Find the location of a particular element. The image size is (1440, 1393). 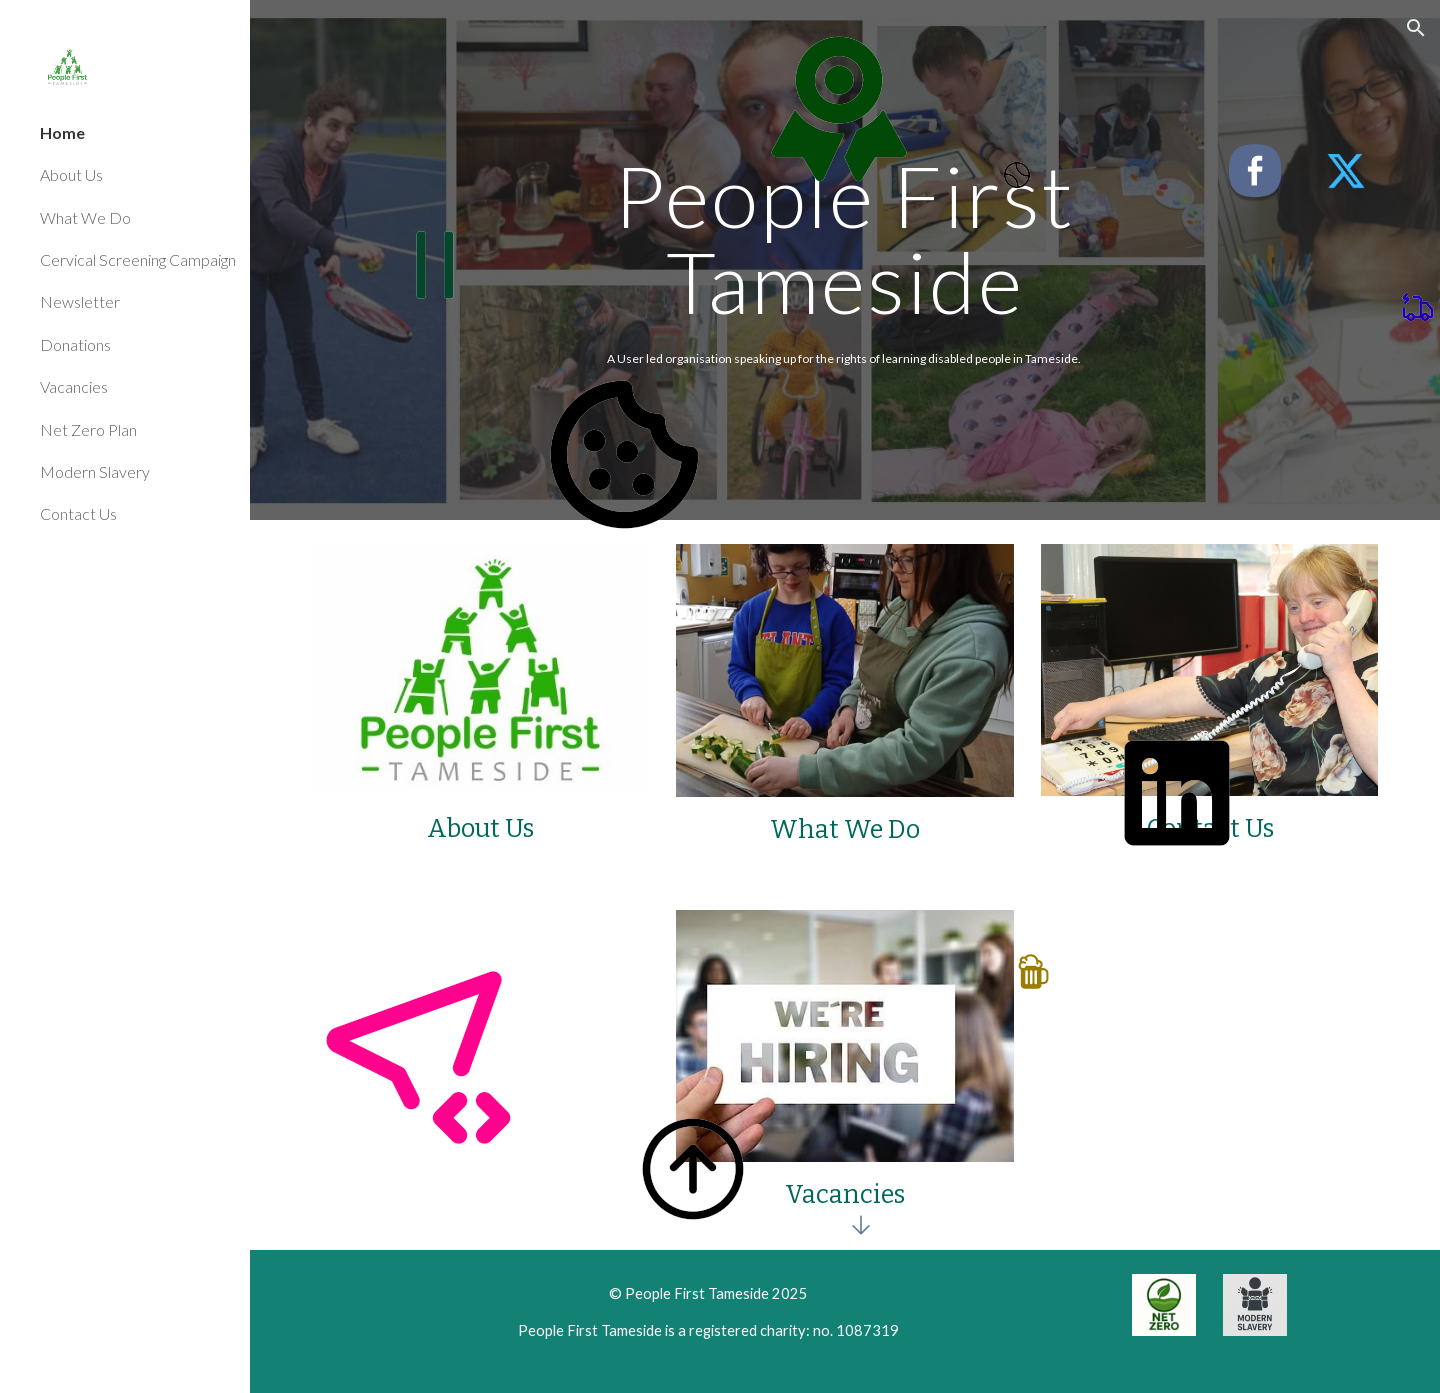

select electric vehicle delivery option is located at coordinates (1418, 307).